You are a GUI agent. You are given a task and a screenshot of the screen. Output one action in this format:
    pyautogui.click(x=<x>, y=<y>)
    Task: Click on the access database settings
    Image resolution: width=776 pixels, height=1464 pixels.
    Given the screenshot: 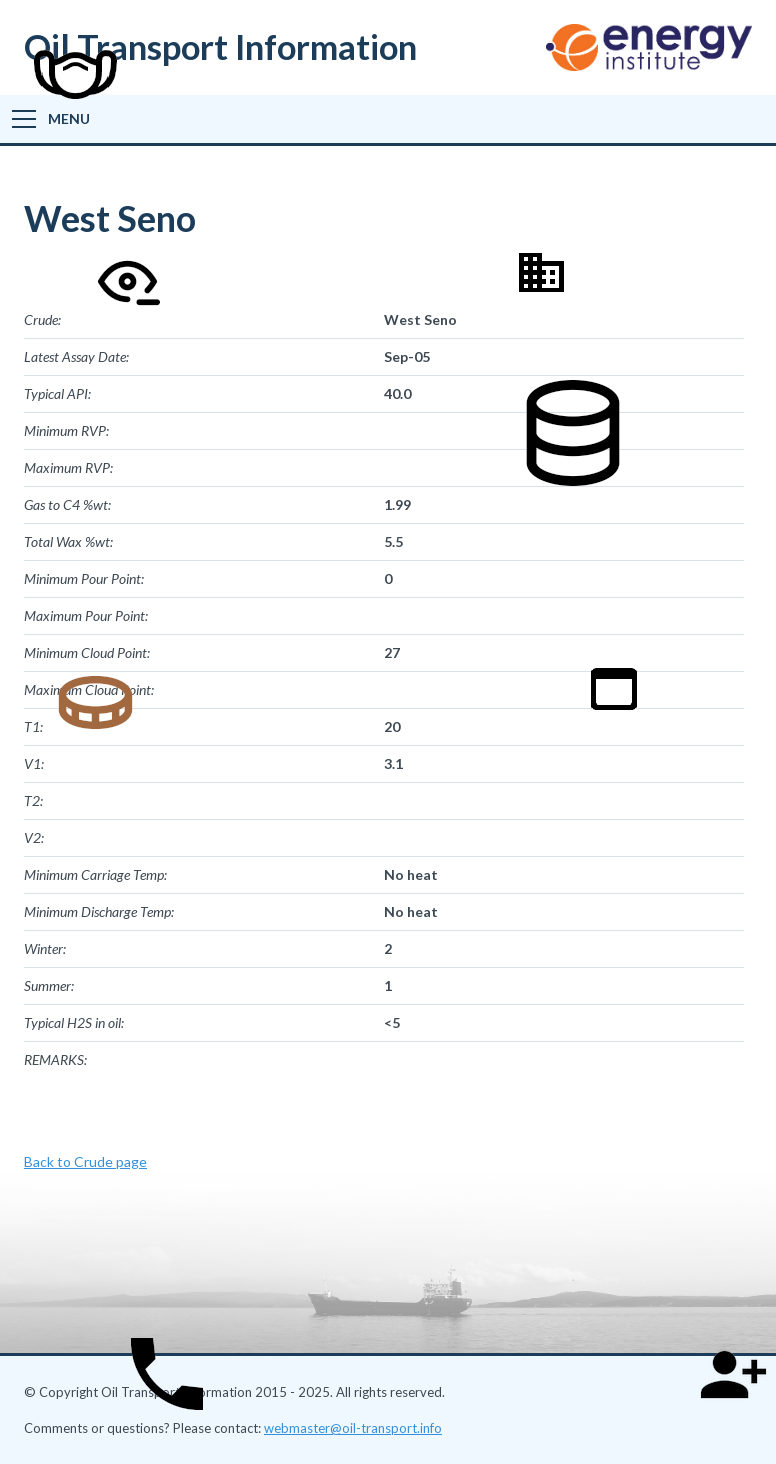 What is the action you would take?
    pyautogui.click(x=573, y=433)
    